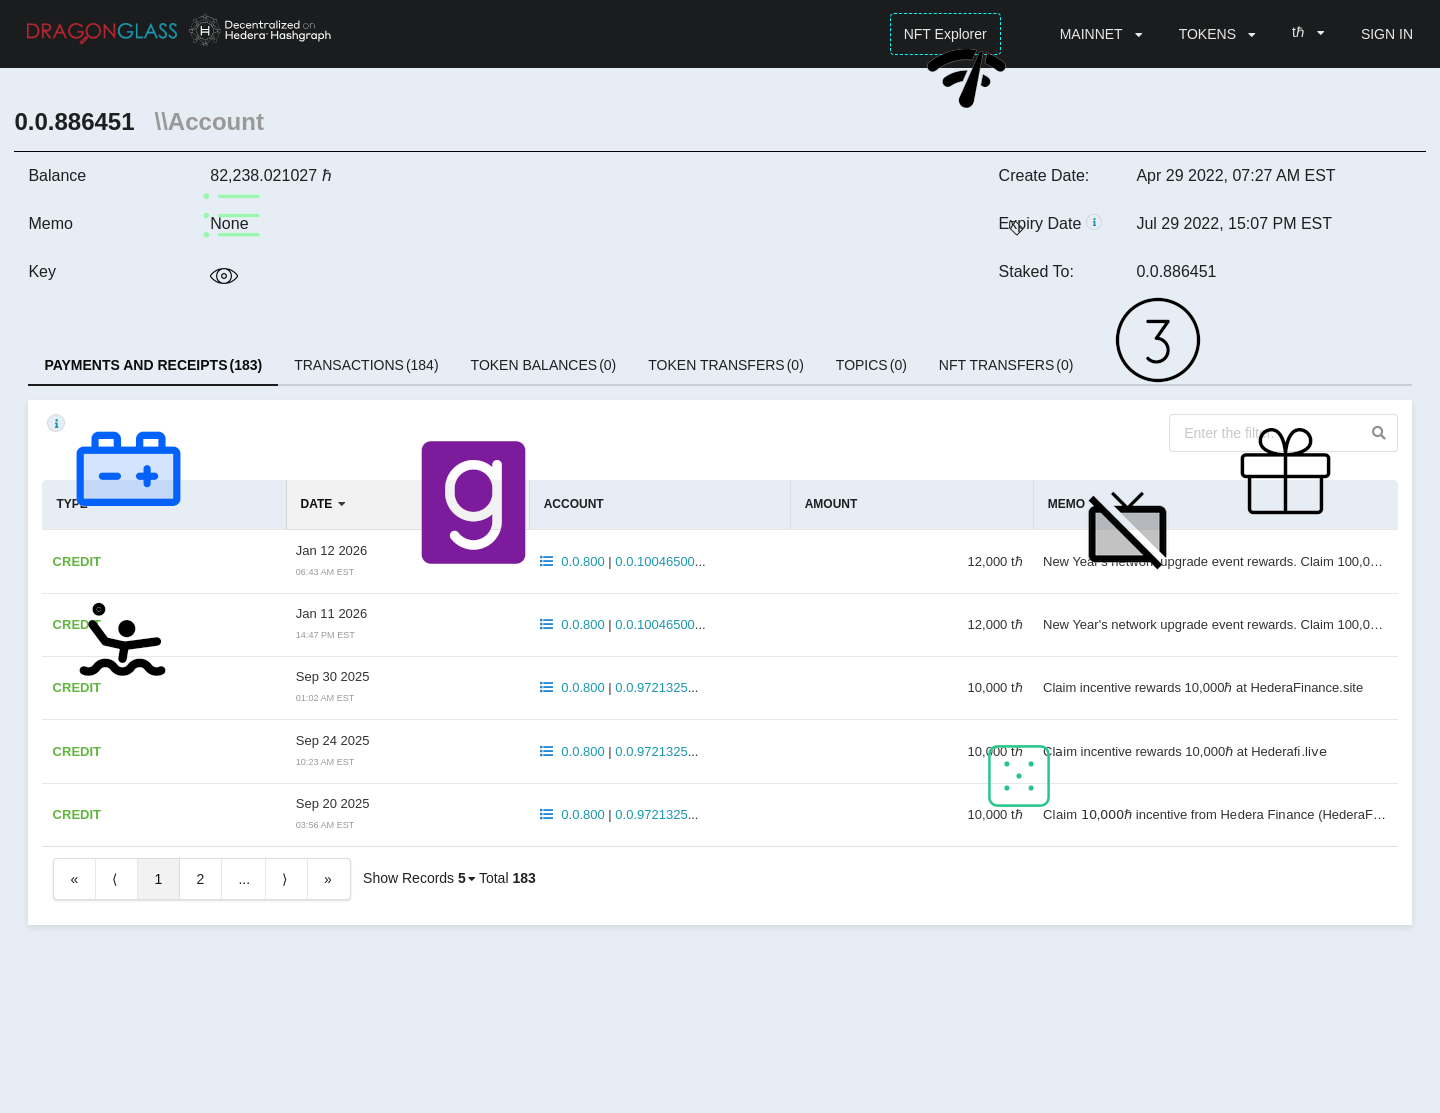 The width and height of the screenshot is (1440, 1113). What do you see at coordinates (1019, 776) in the screenshot?
I see `randomize or shuffle content` at bounding box center [1019, 776].